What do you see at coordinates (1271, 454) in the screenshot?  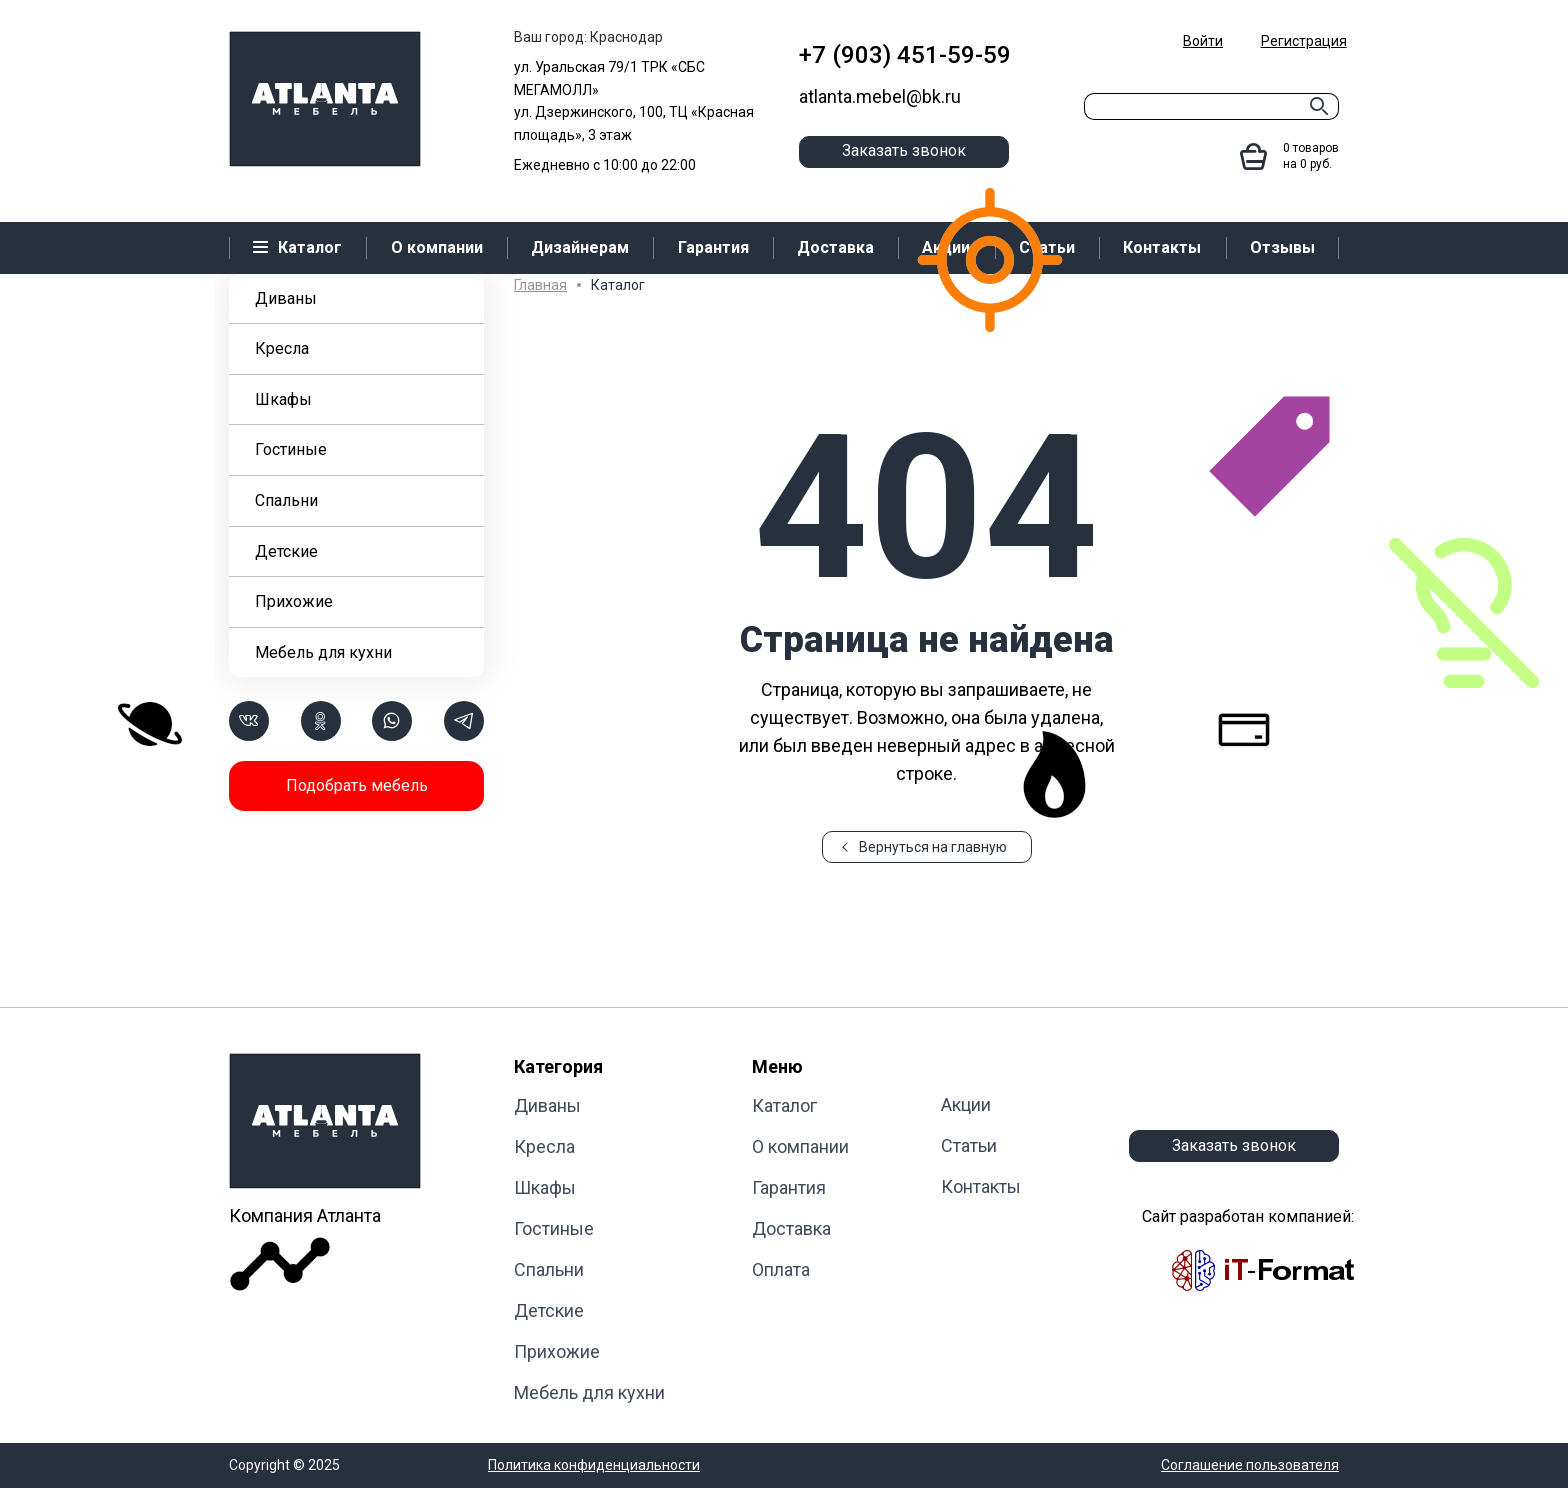 I see `view or apply tags to an item` at bounding box center [1271, 454].